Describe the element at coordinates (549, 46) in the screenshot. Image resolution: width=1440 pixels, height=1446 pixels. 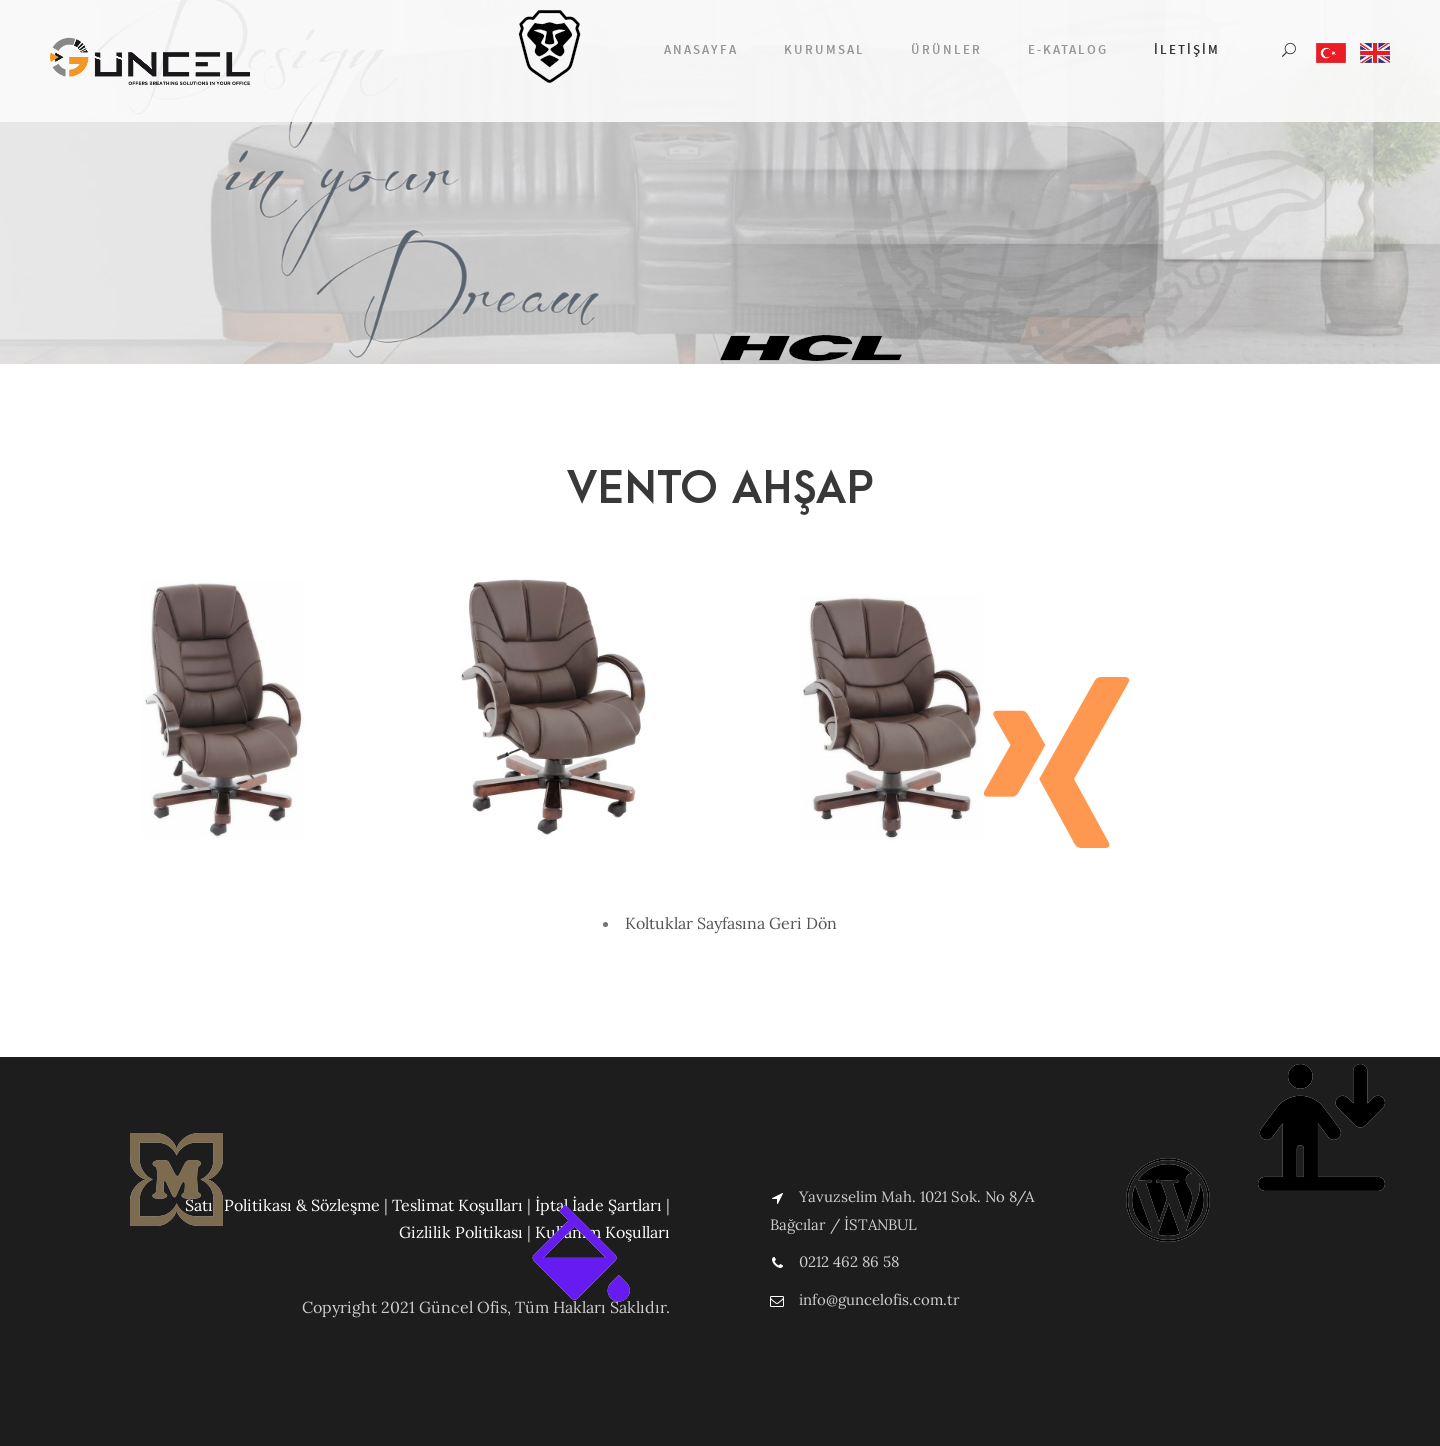
I see `open the Brave browser` at that location.